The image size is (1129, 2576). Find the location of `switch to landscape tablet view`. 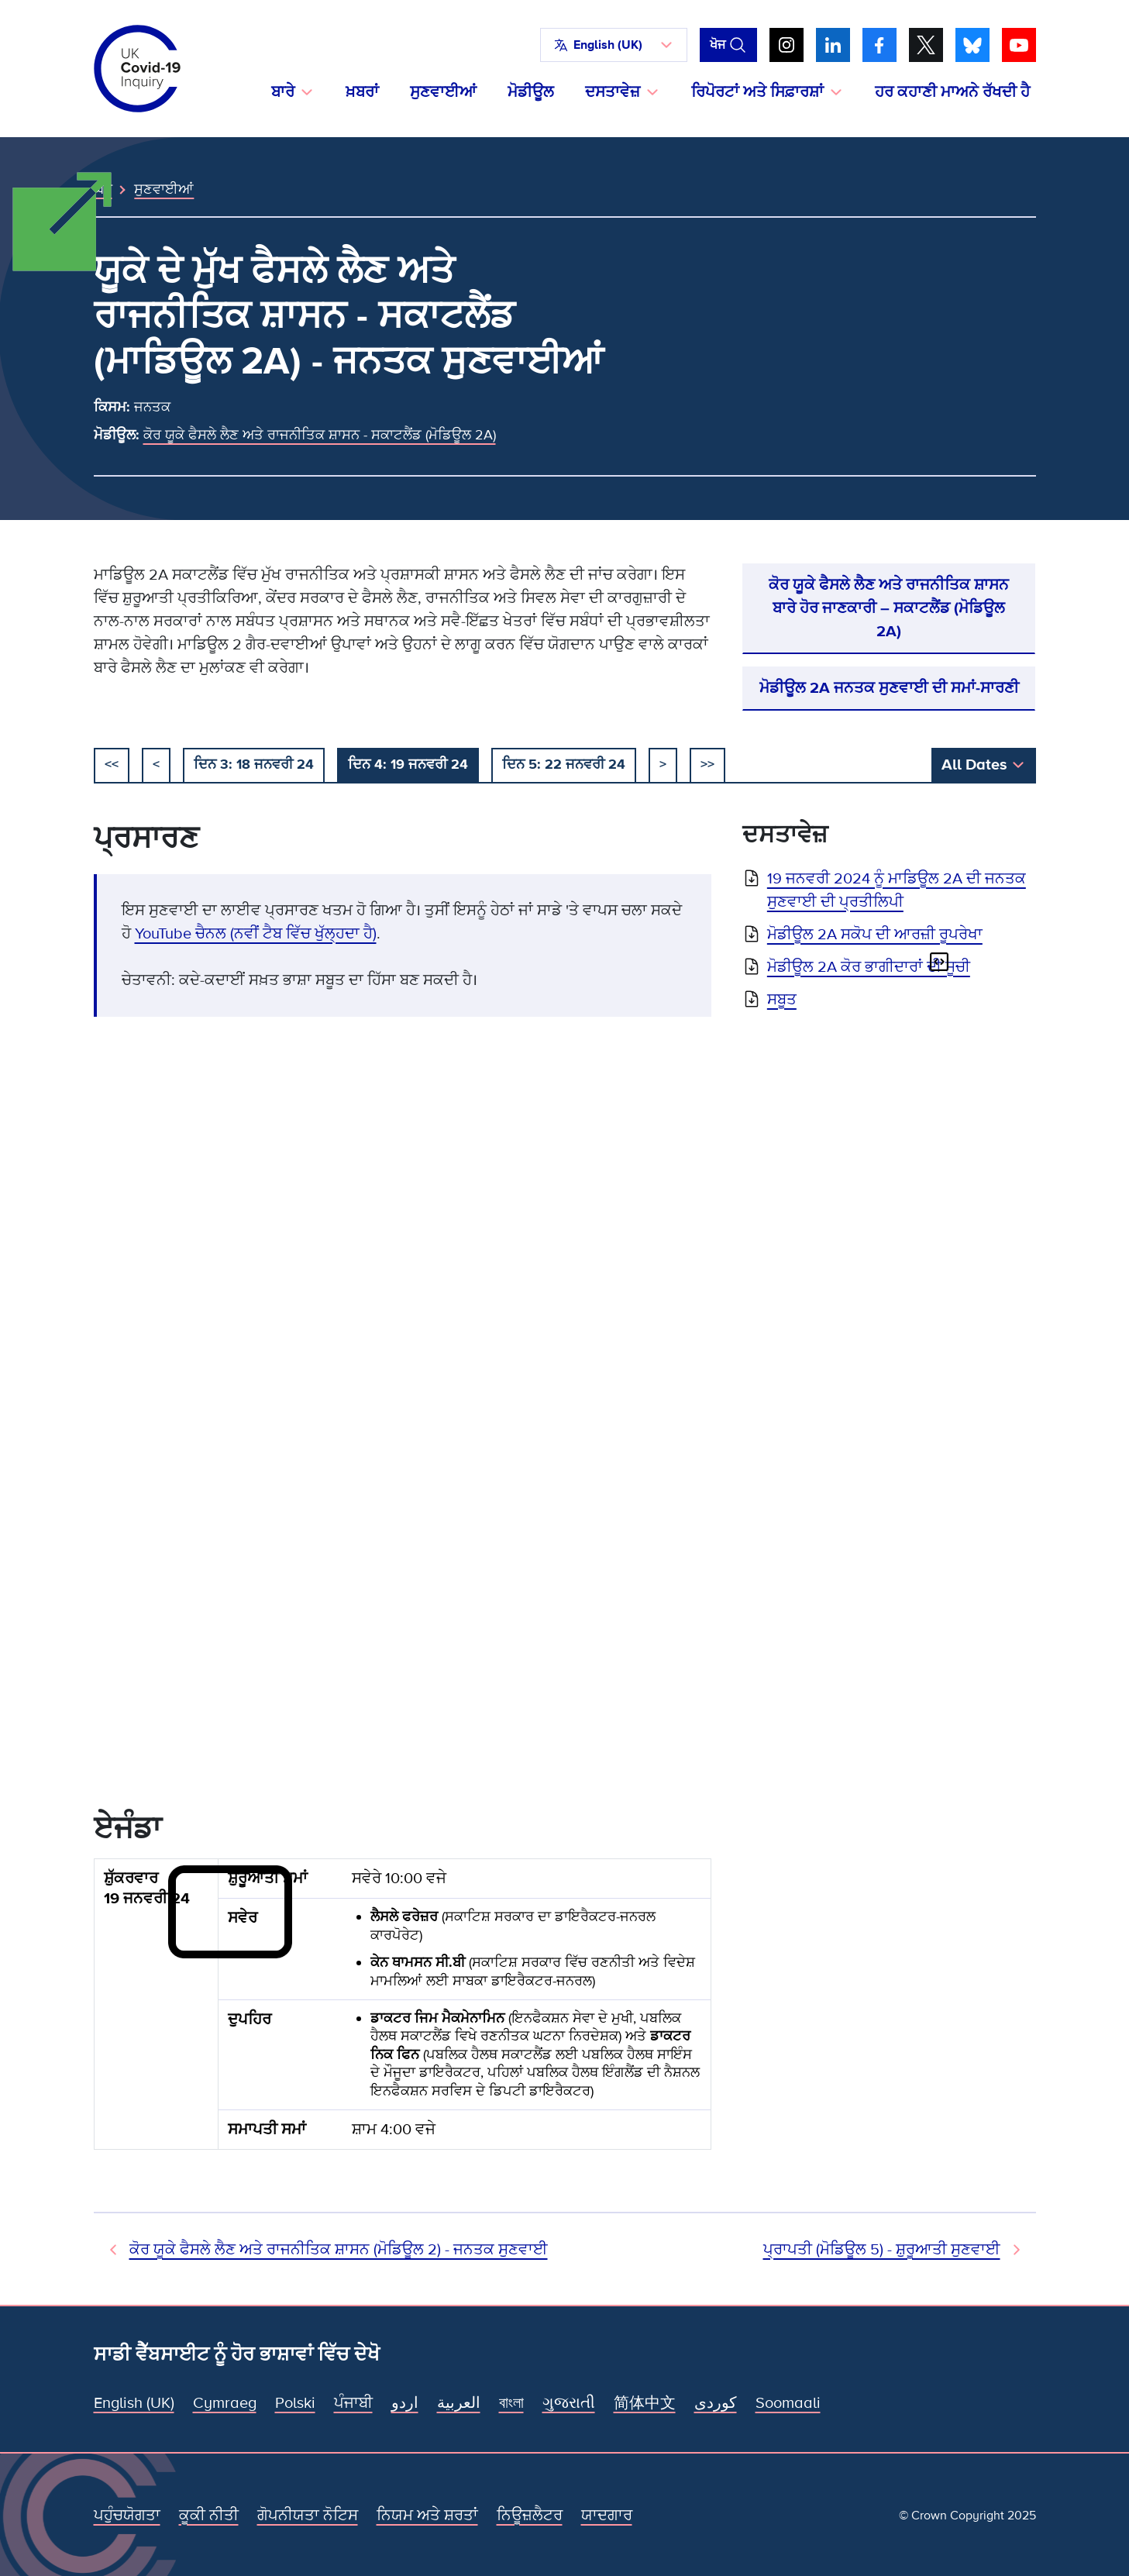

switch to landscape tablet view is located at coordinates (230, 1912).